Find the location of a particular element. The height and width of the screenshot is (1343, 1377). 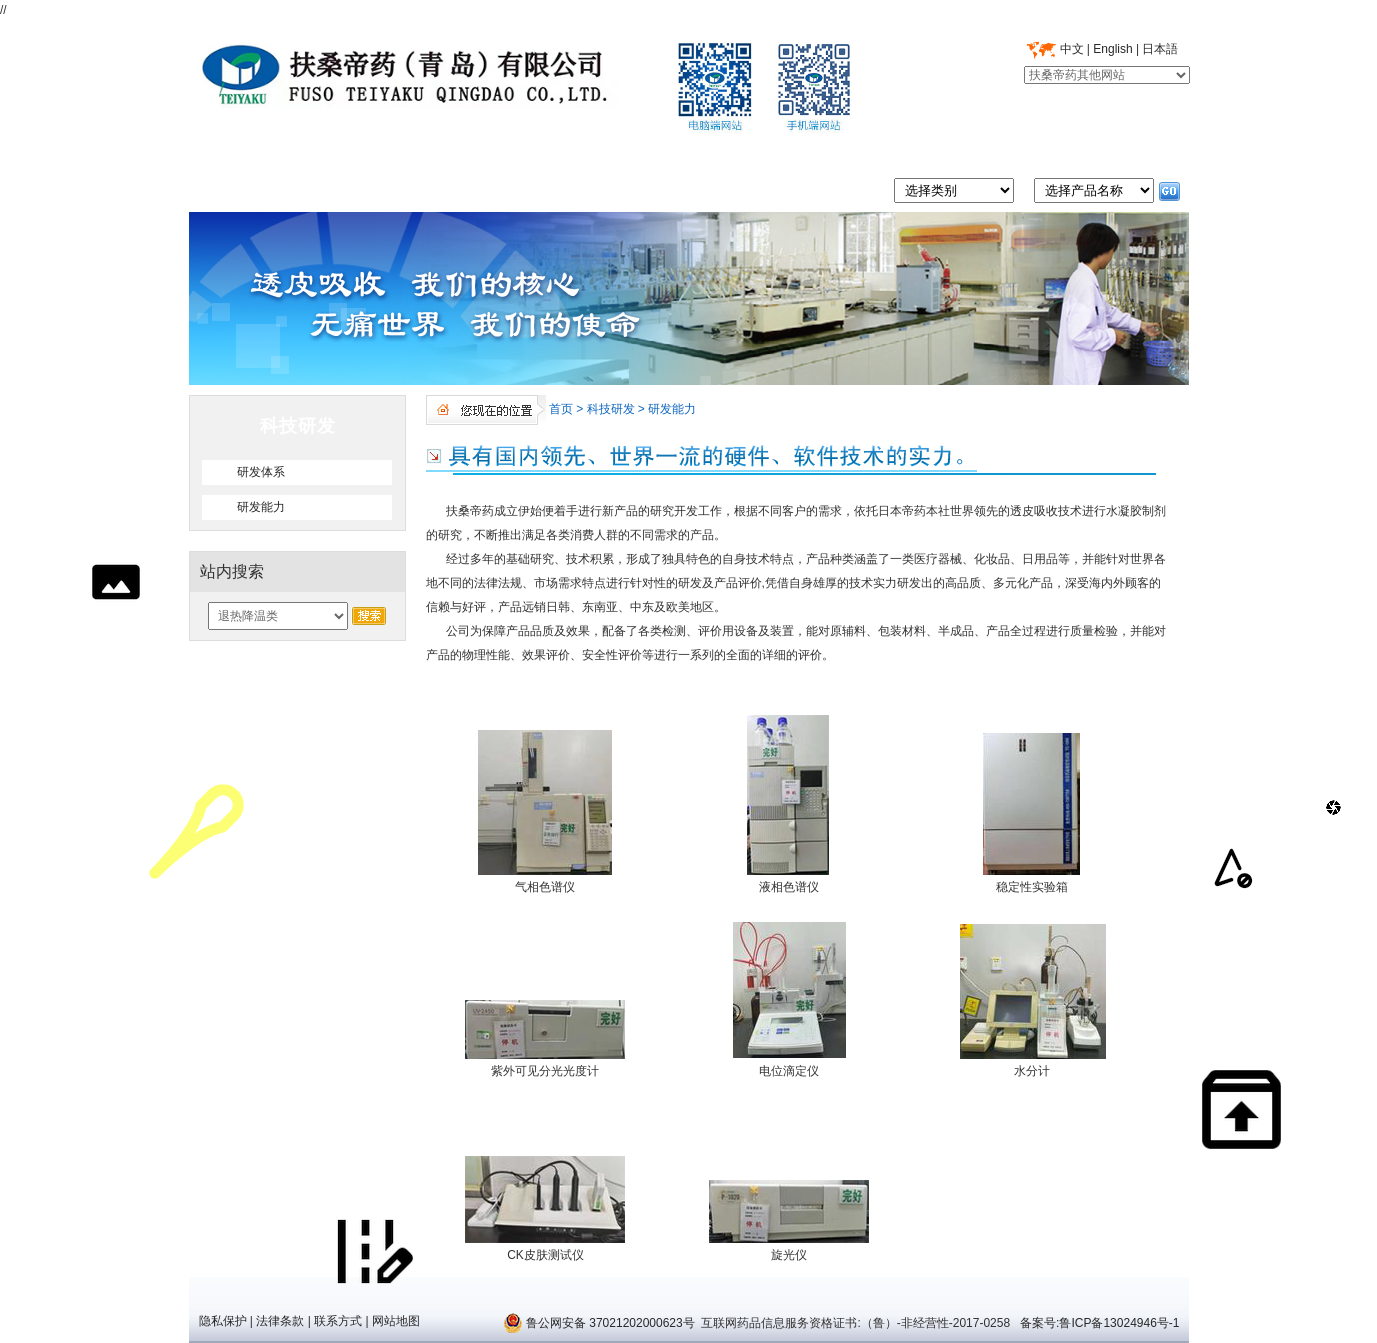

cancel current navigation route is located at coordinates (1231, 867).